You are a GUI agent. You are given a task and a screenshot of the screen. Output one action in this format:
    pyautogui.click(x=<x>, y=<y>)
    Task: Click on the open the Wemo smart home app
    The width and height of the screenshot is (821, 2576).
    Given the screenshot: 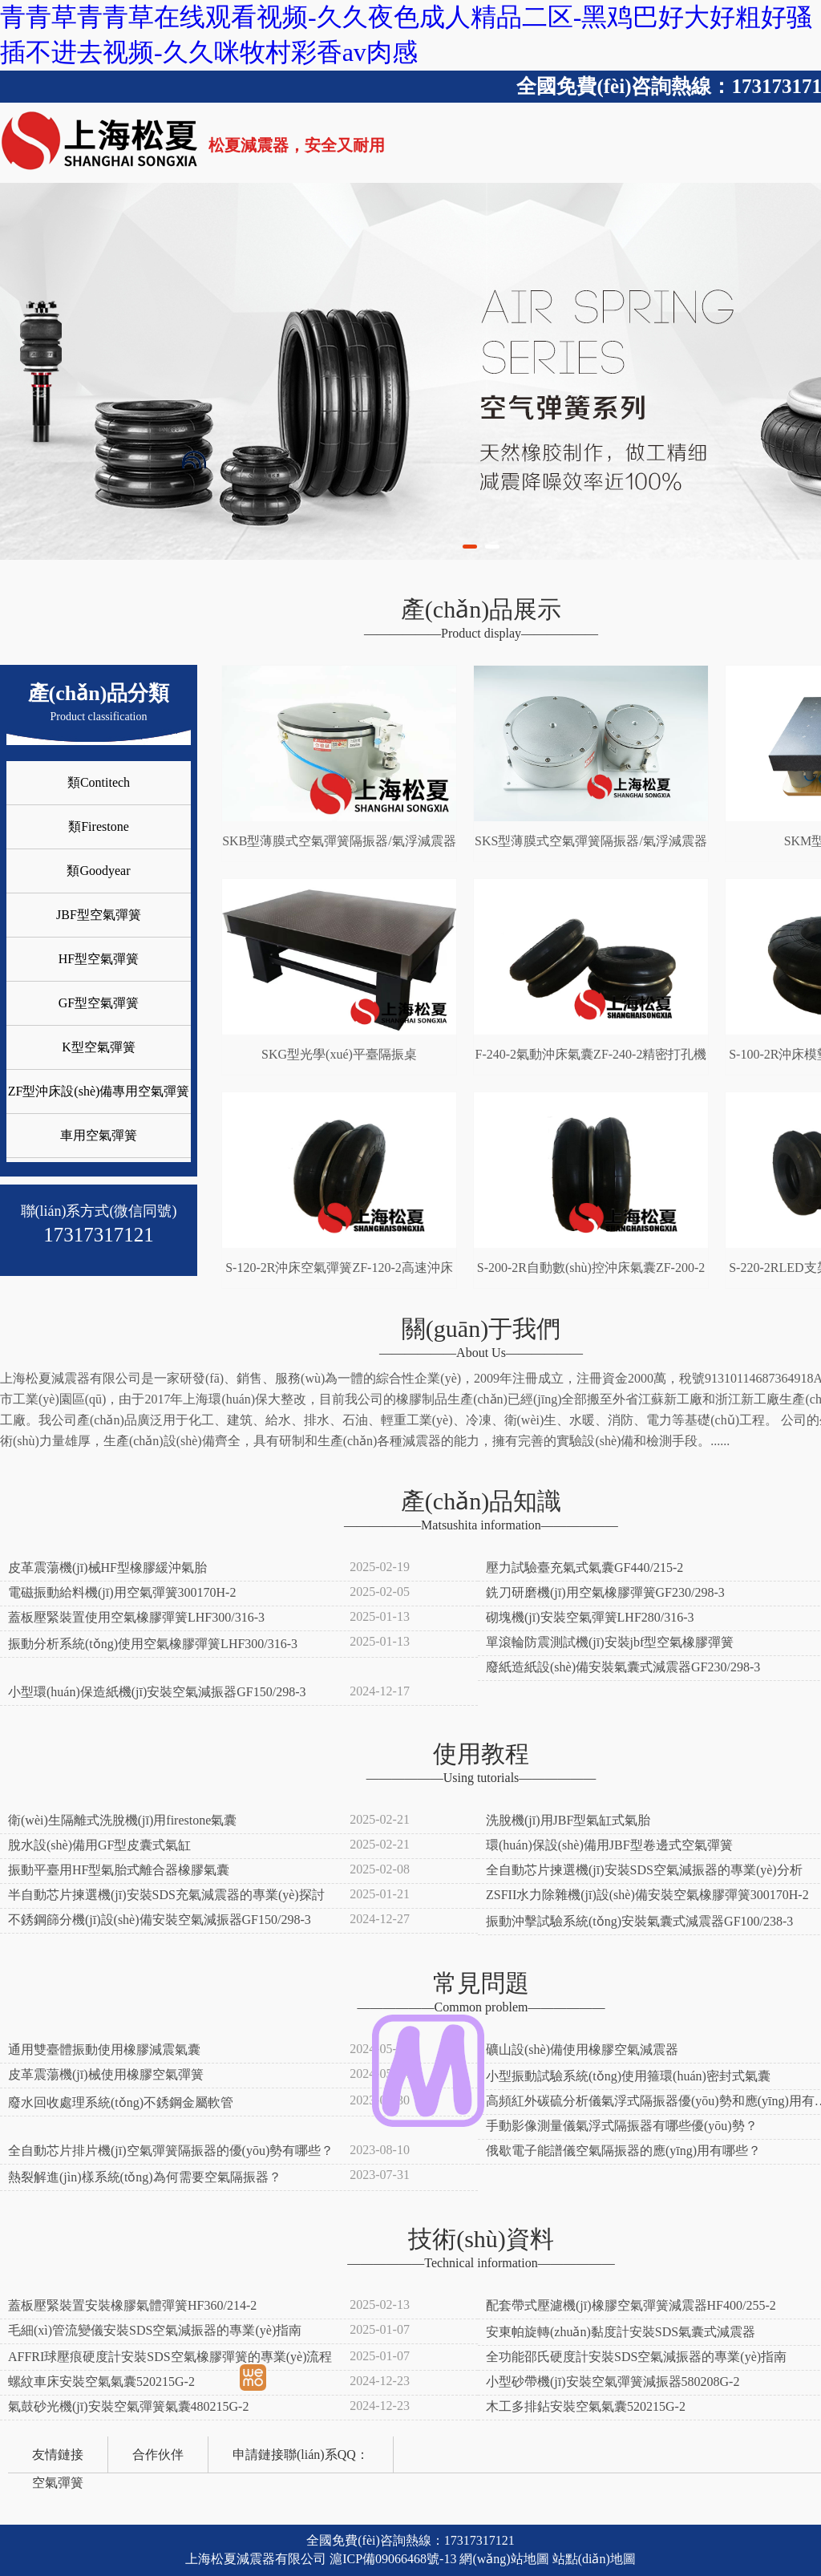 What is the action you would take?
    pyautogui.click(x=253, y=2377)
    